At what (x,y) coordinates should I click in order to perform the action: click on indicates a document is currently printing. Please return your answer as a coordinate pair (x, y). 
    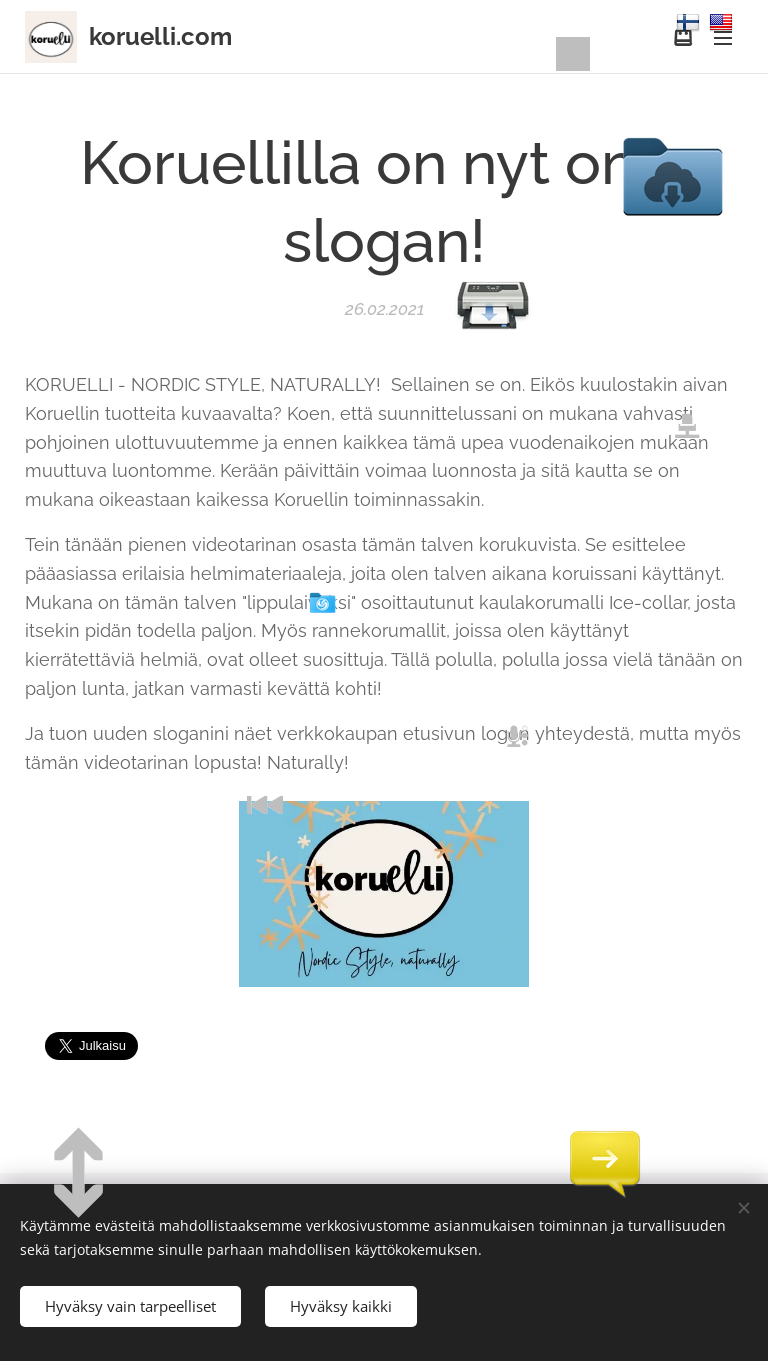
    Looking at the image, I should click on (493, 304).